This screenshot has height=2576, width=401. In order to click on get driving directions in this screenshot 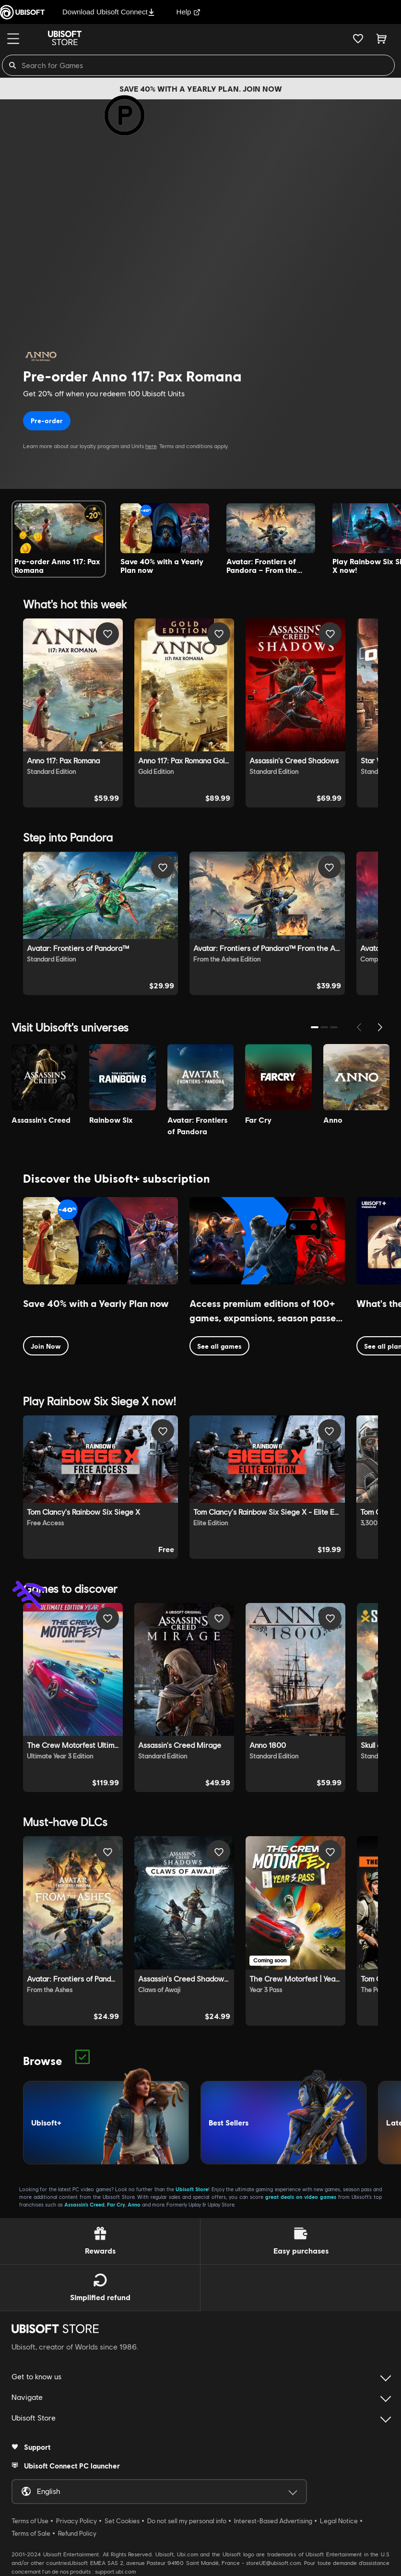, I will do `click(303, 1222)`.